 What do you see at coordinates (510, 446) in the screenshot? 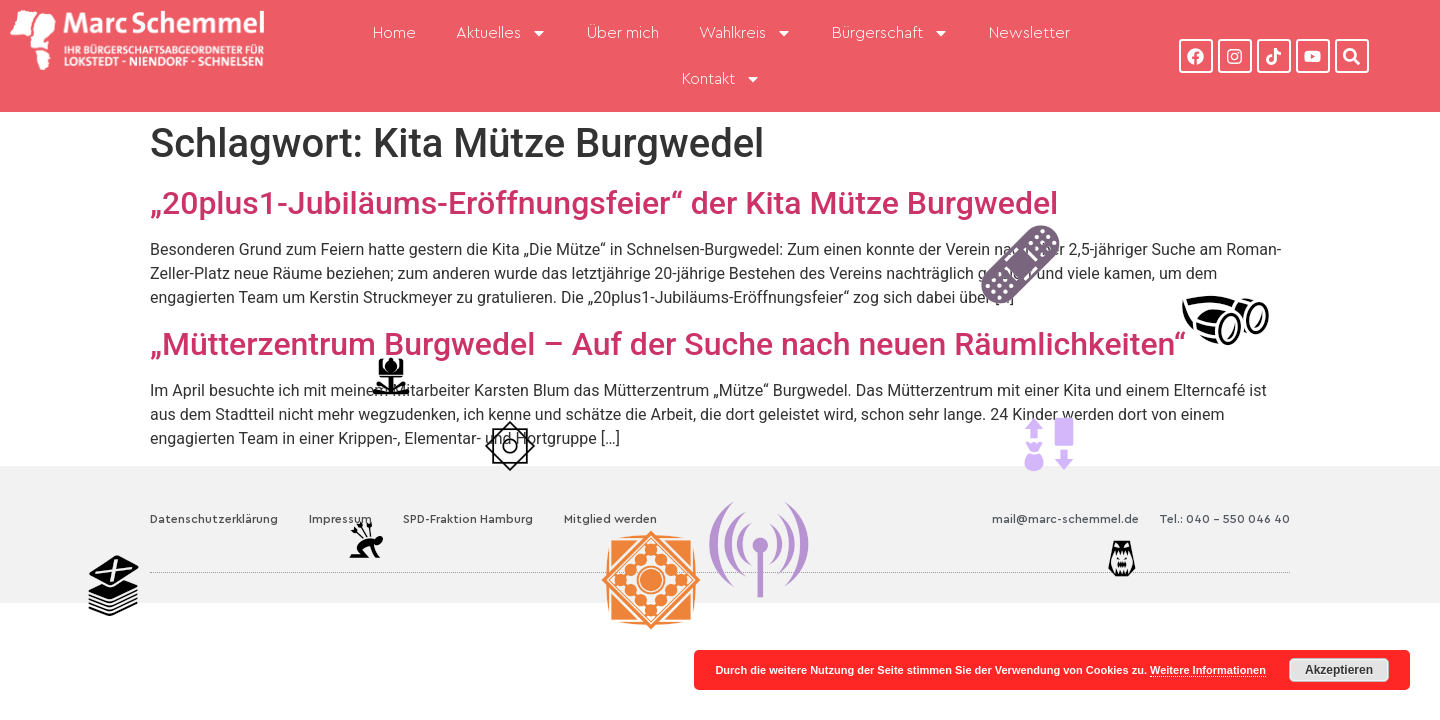
I see `indicates islamic content or quranic section marker` at bounding box center [510, 446].